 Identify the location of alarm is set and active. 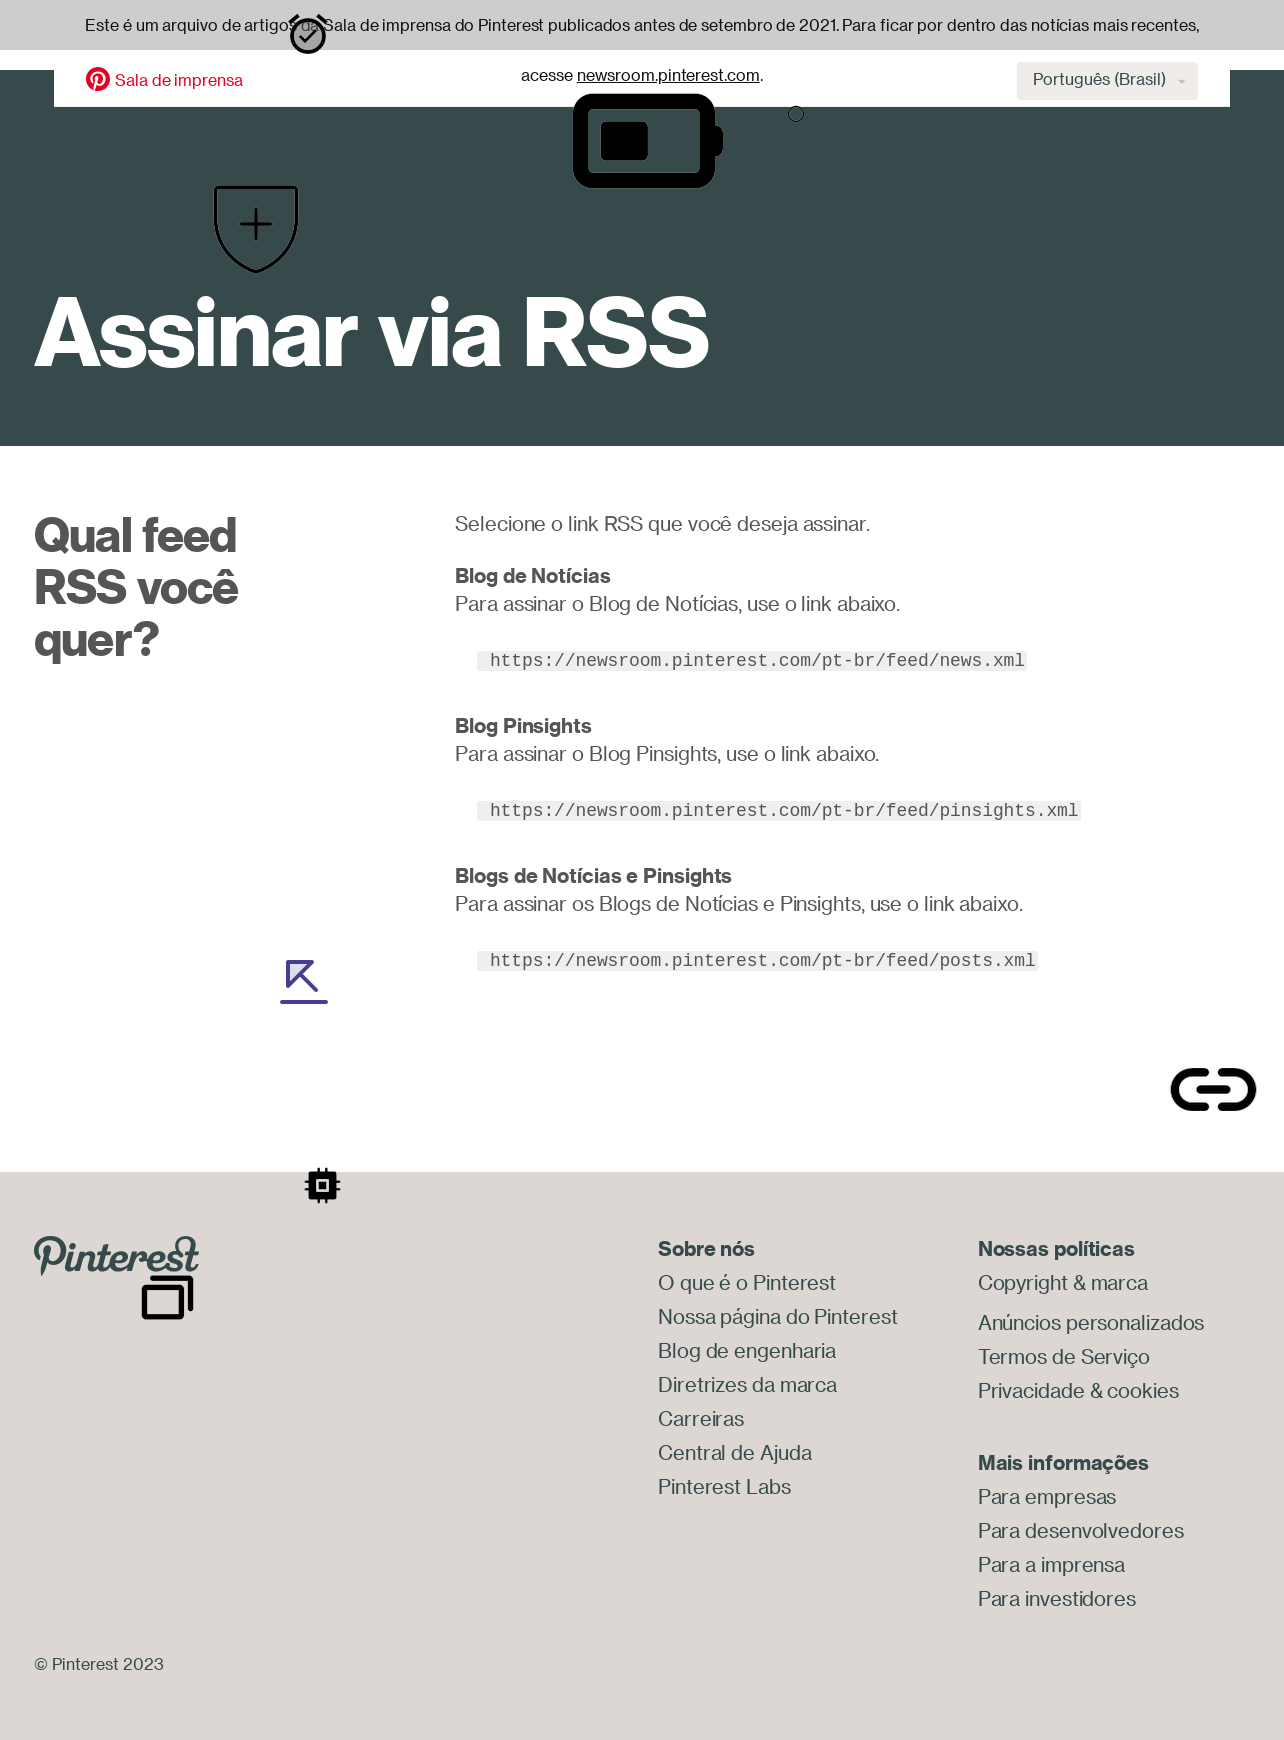
(308, 34).